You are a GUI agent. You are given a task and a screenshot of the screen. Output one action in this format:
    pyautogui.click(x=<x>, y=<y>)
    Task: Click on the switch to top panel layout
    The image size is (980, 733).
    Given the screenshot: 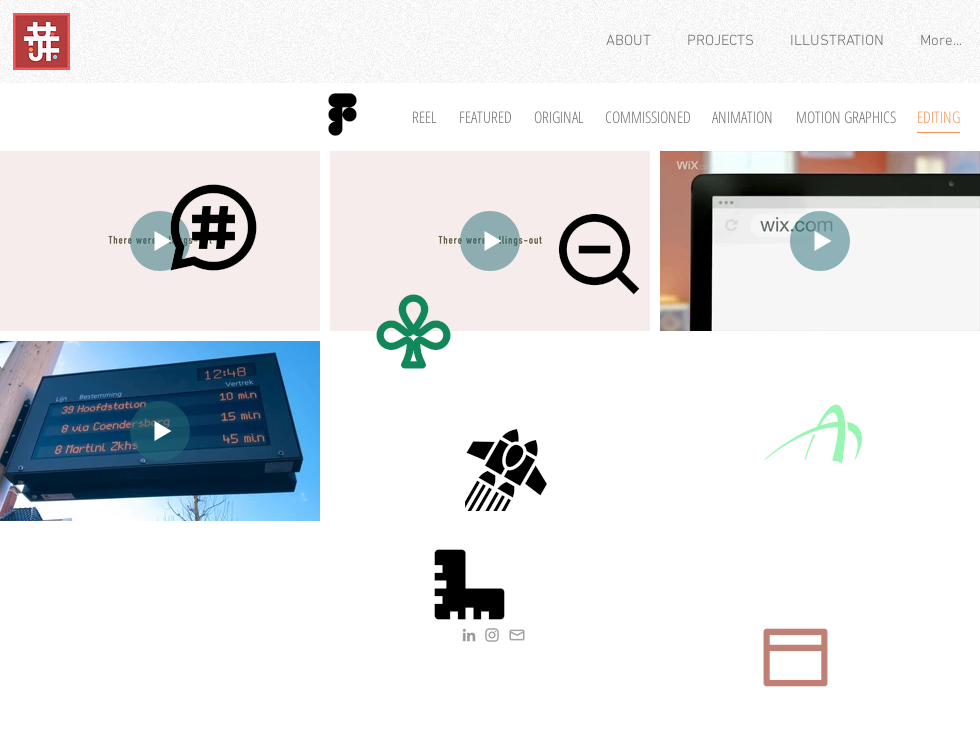 What is the action you would take?
    pyautogui.click(x=795, y=657)
    